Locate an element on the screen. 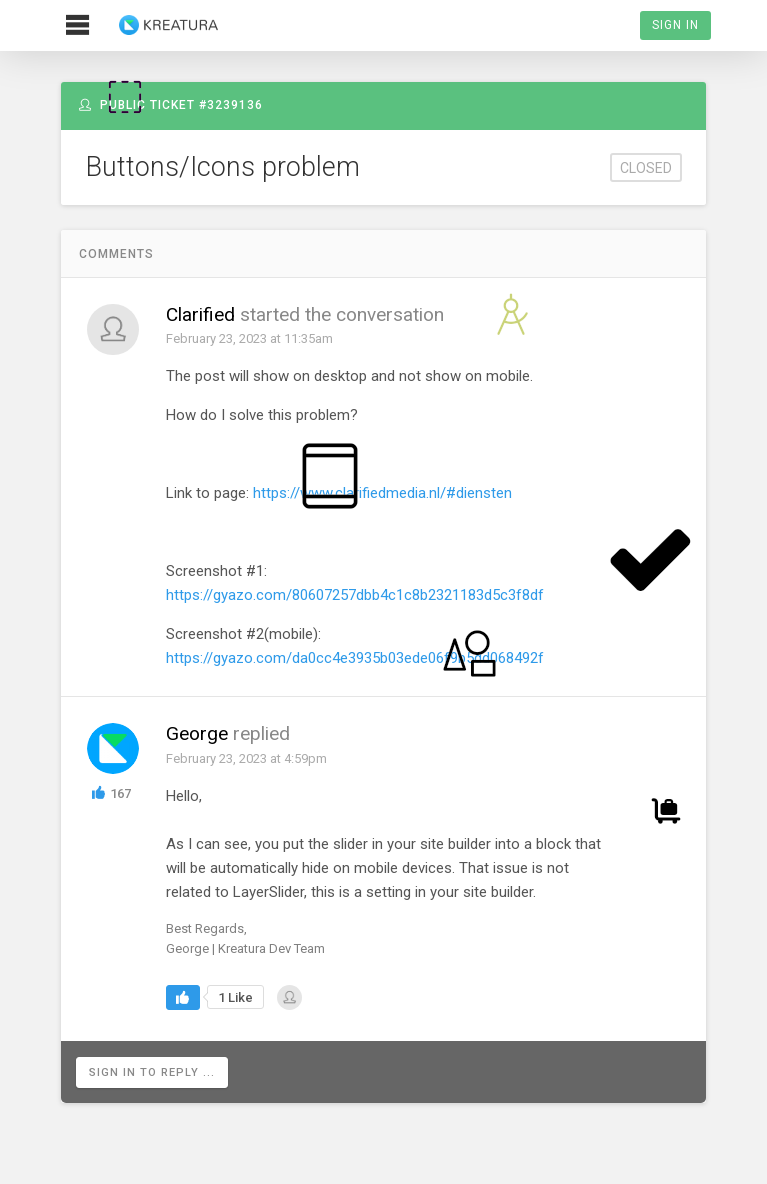 Image resolution: width=767 pixels, height=1184 pixels. luggage cart or baggage trolley is located at coordinates (666, 811).